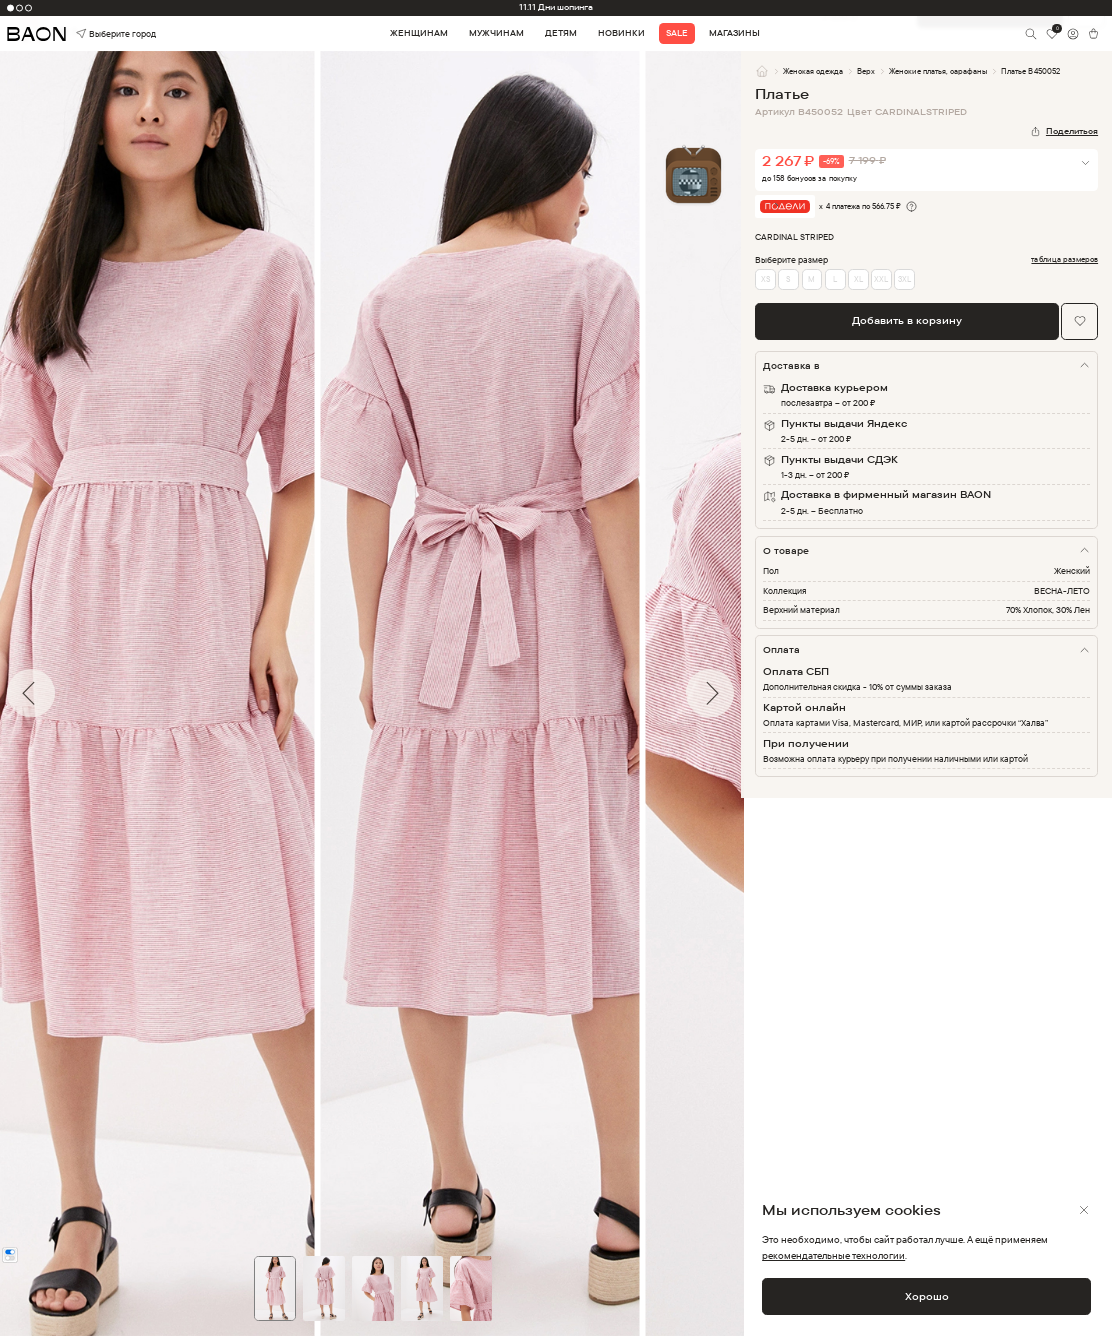 This screenshot has height=1336, width=1112. What do you see at coordinates (693, 175) in the screenshot?
I see `open Televido app` at bounding box center [693, 175].